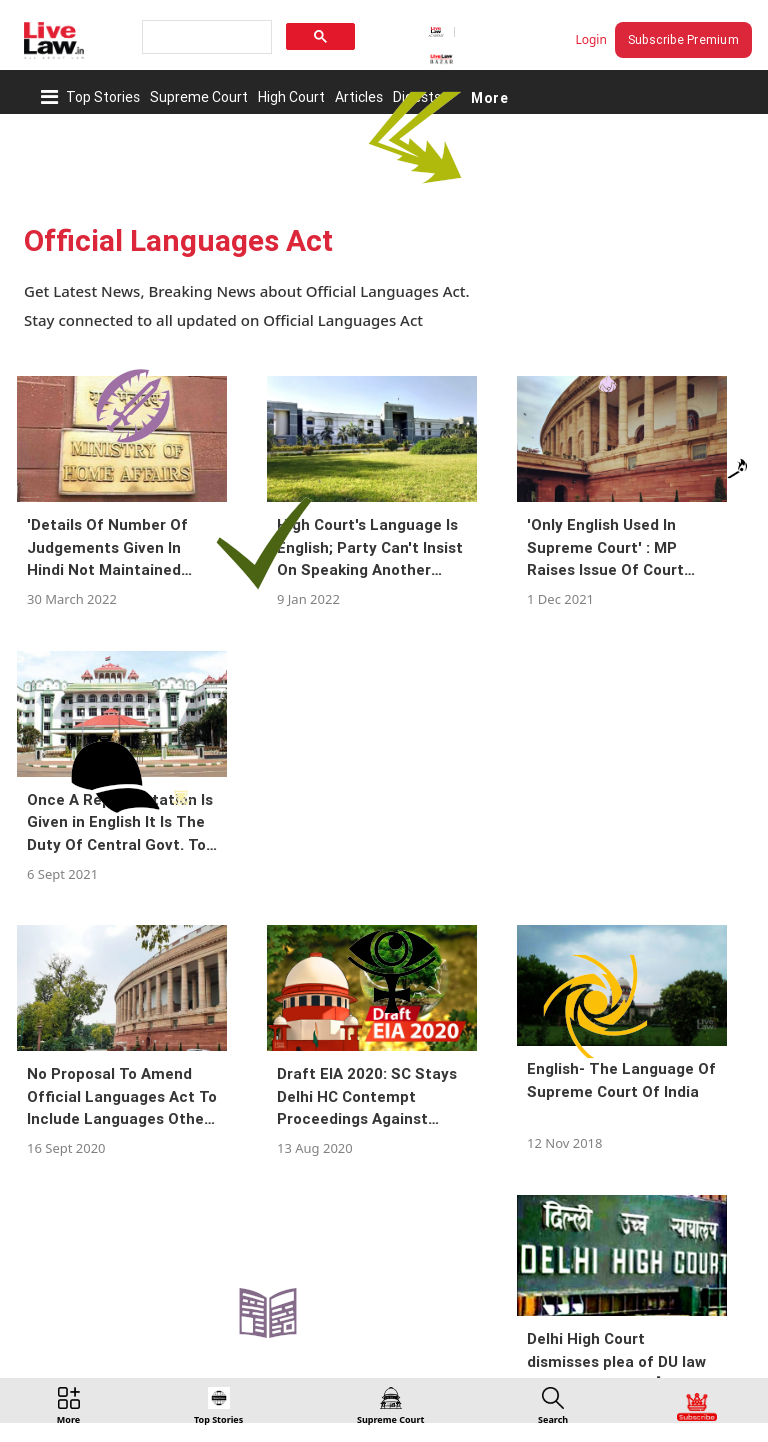 This screenshot has width=768, height=1442. What do you see at coordinates (393, 968) in the screenshot?
I see `view templar or crusader faction details` at bounding box center [393, 968].